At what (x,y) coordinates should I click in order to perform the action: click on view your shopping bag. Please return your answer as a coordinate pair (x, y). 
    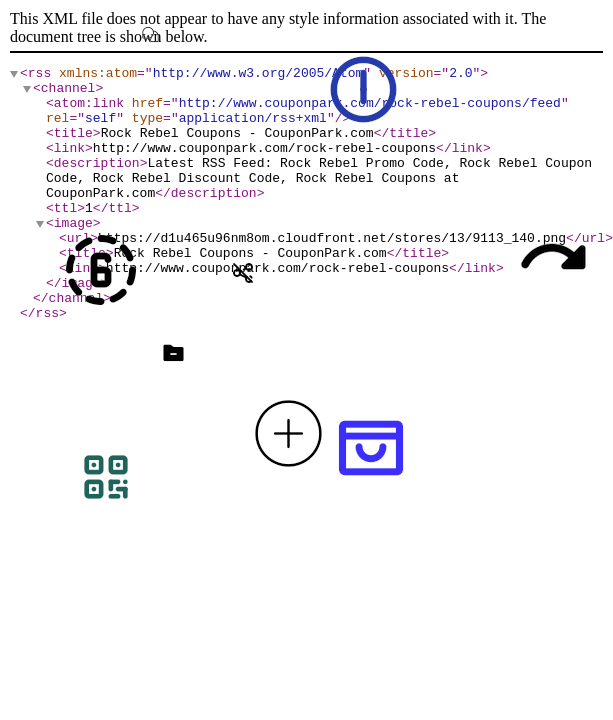
    Looking at the image, I should click on (371, 448).